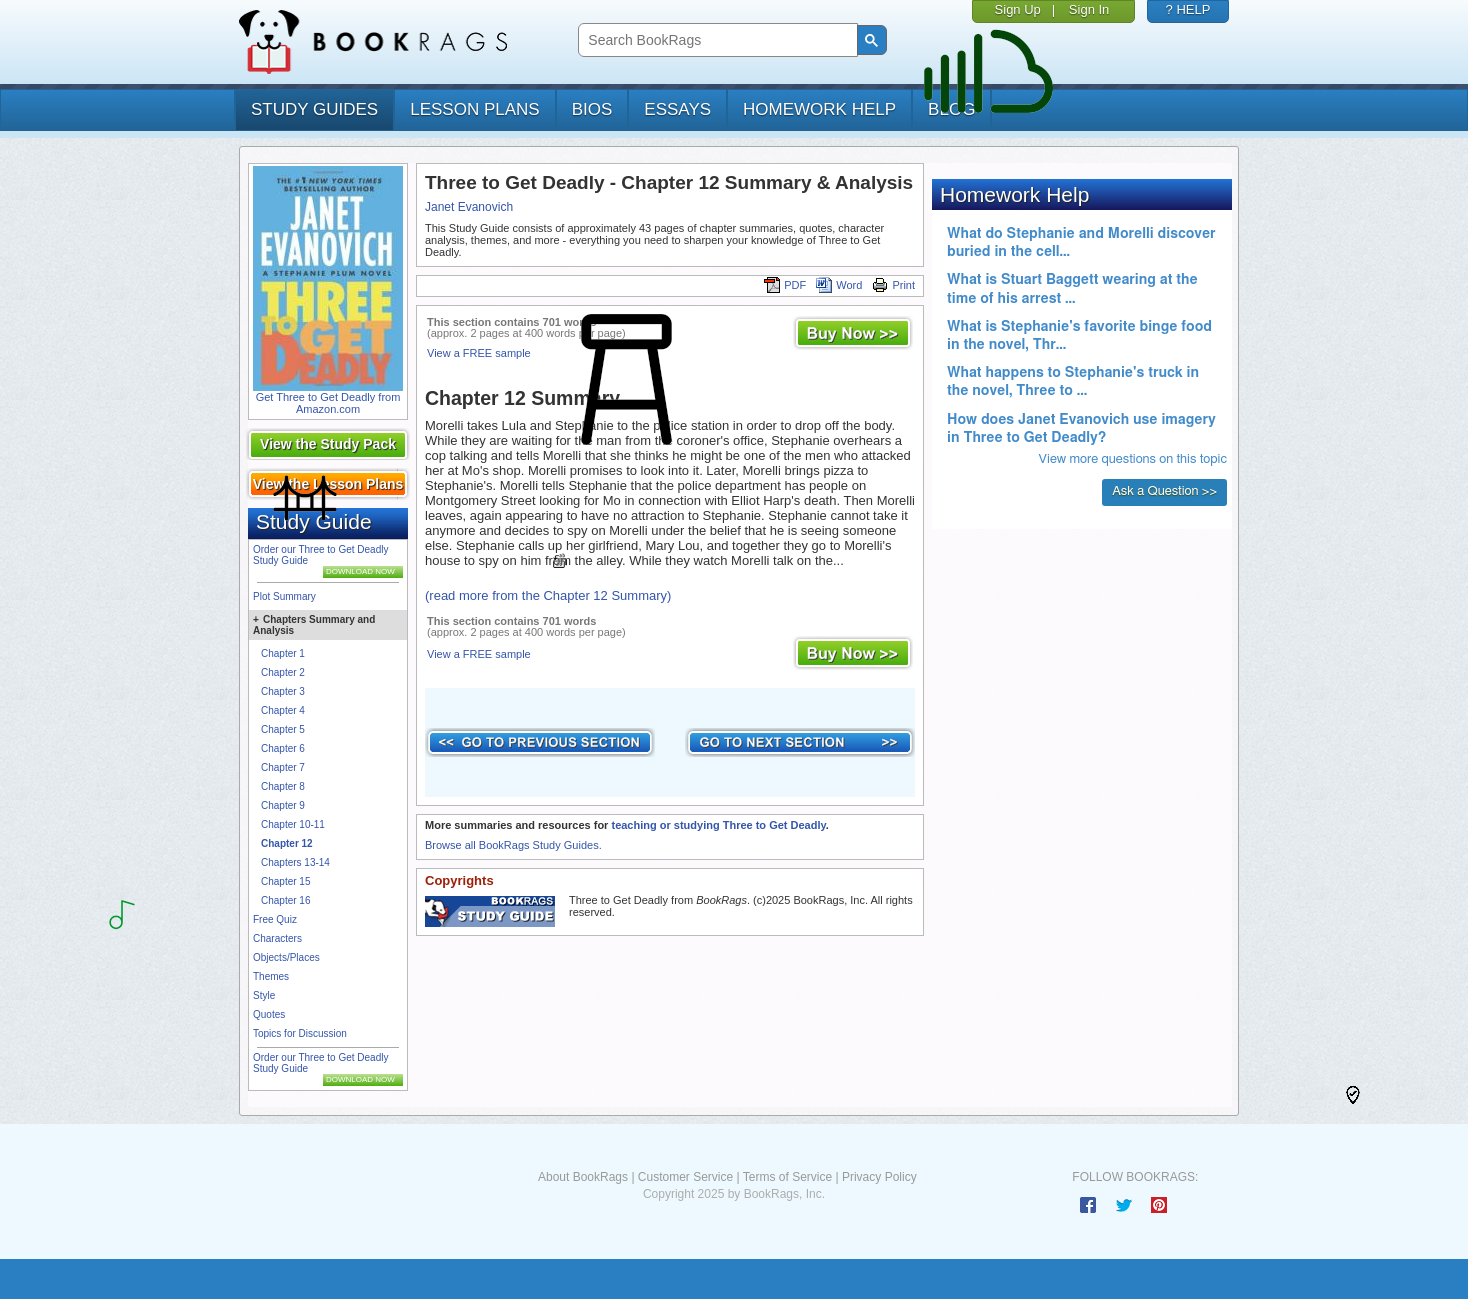  Describe the element at coordinates (986, 75) in the screenshot. I see `open soundcloud app` at that location.